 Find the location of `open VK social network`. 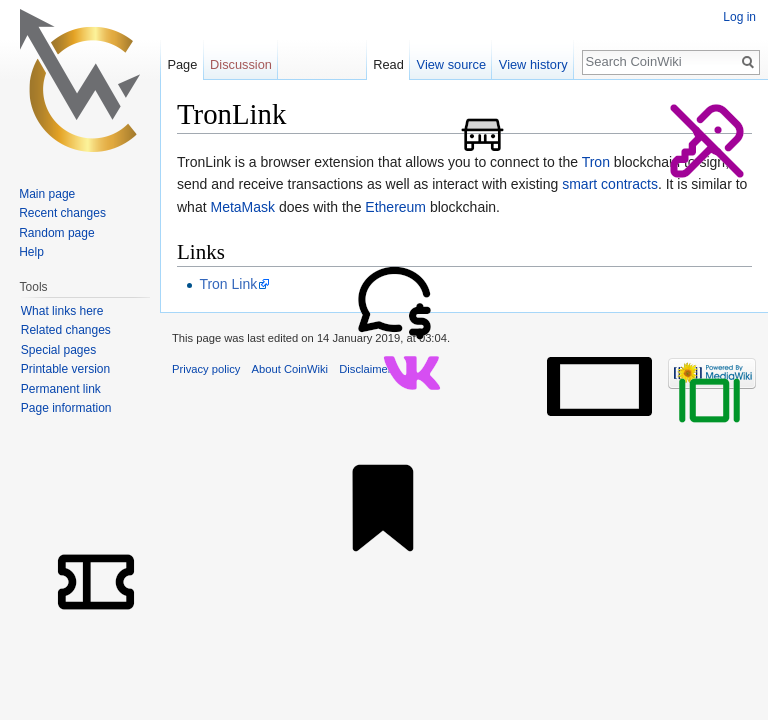

open VK social network is located at coordinates (412, 373).